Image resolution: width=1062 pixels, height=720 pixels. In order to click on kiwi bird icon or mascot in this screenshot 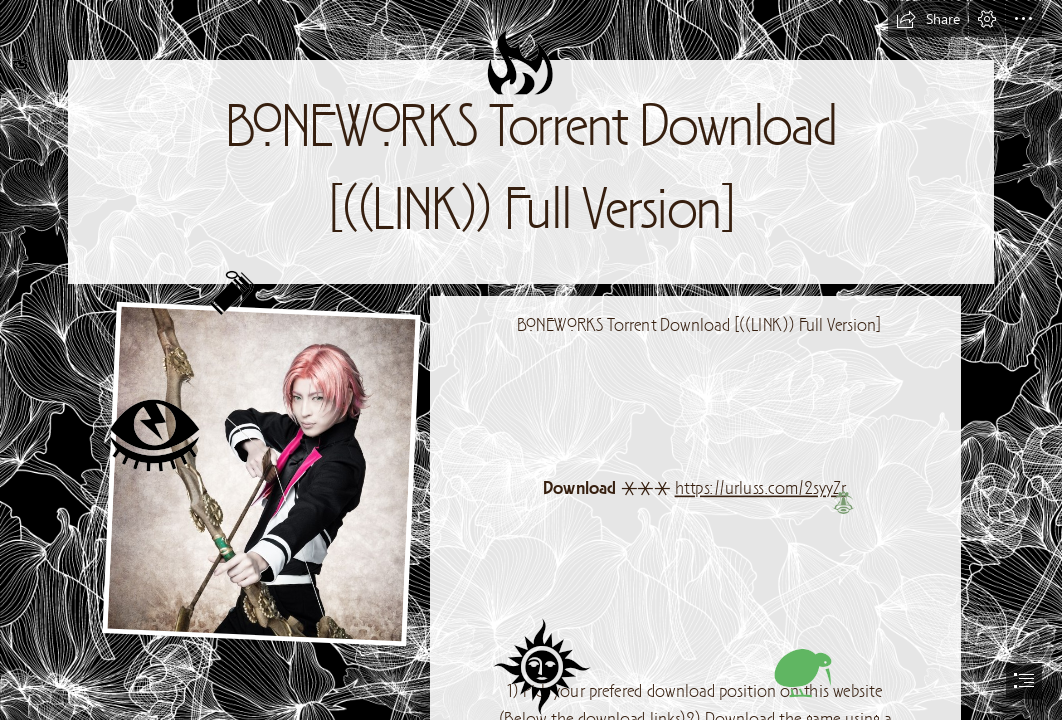, I will do `click(803, 671)`.